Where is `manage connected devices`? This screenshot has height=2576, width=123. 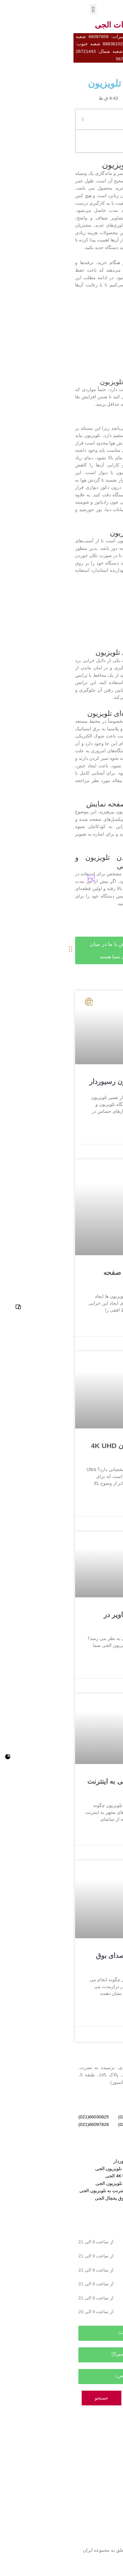
manage connected devices is located at coordinates (18, 1307).